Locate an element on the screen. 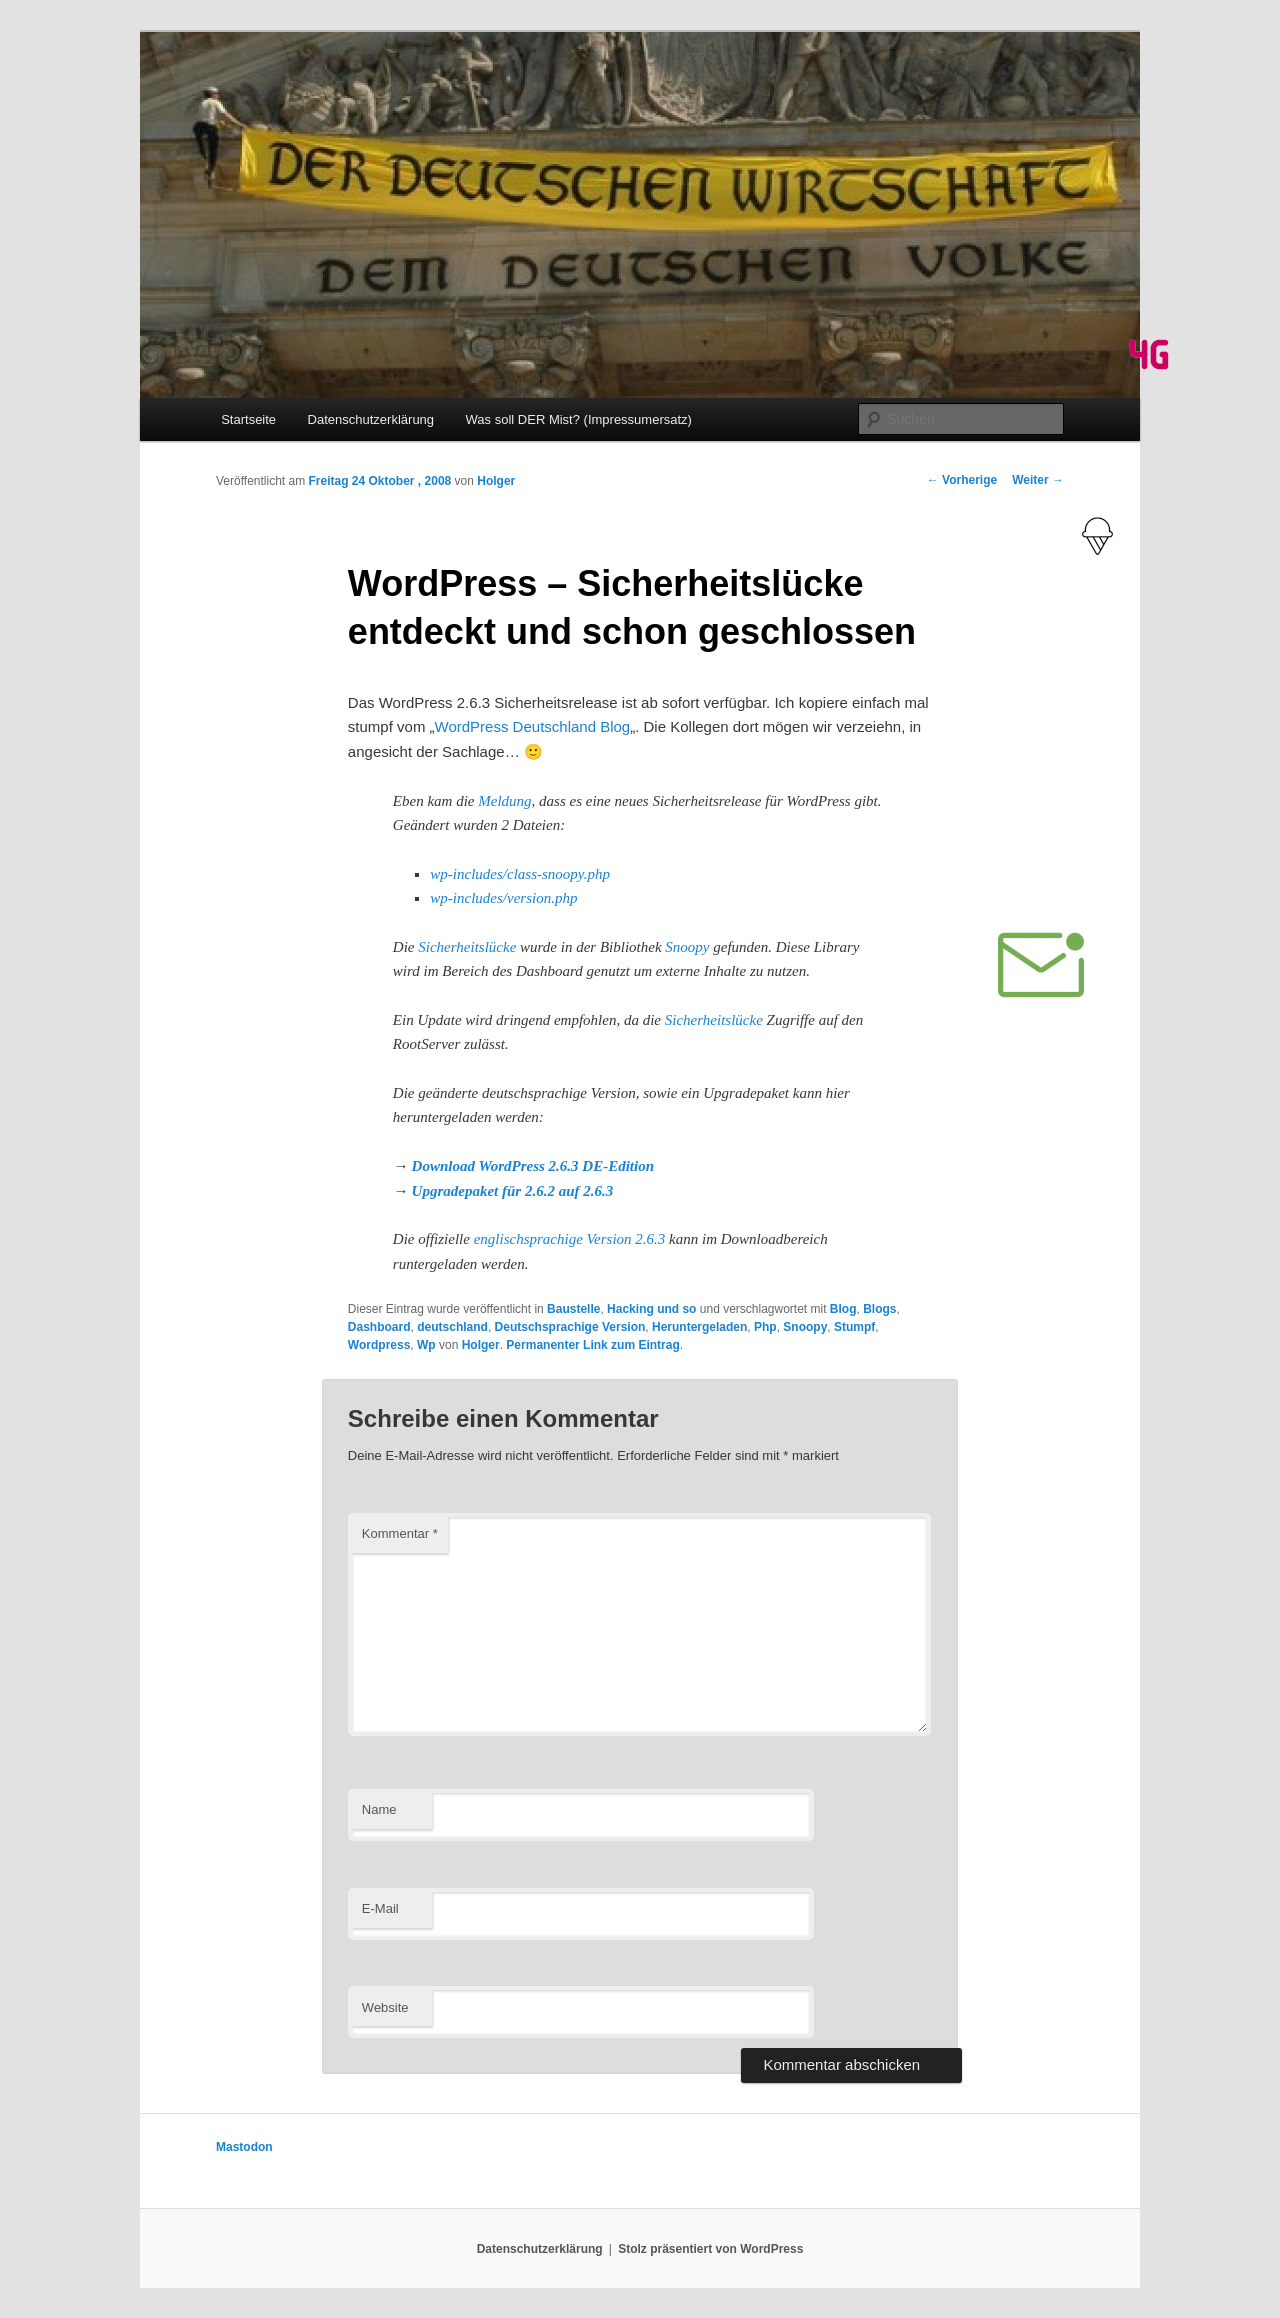  indicates unread messages or notifications is located at coordinates (1041, 965).